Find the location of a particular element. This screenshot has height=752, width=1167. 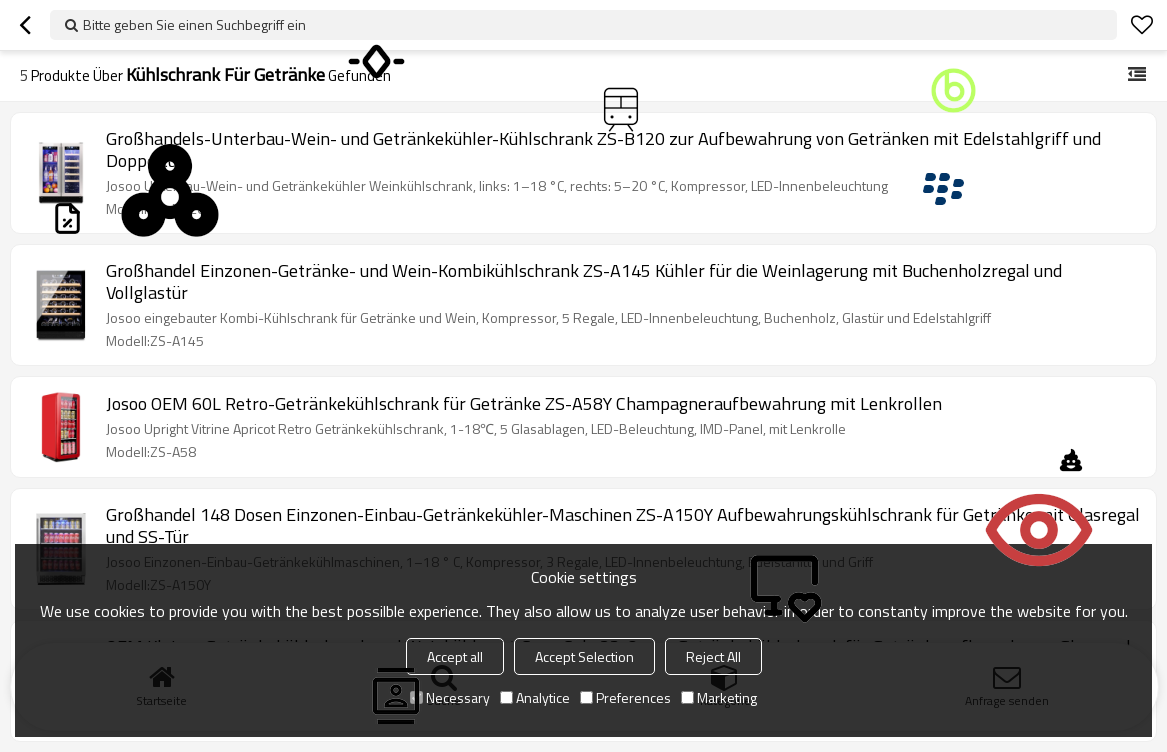

view or preview content is located at coordinates (1039, 530).